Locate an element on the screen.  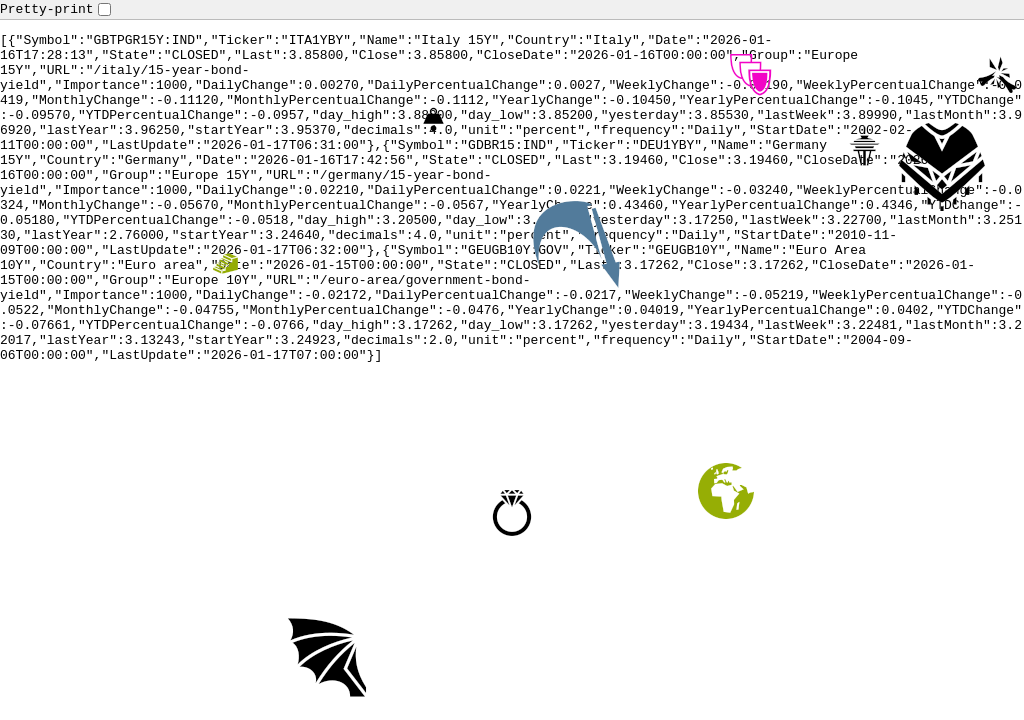
view protection history or past defenses is located at coordinates (750, 74).